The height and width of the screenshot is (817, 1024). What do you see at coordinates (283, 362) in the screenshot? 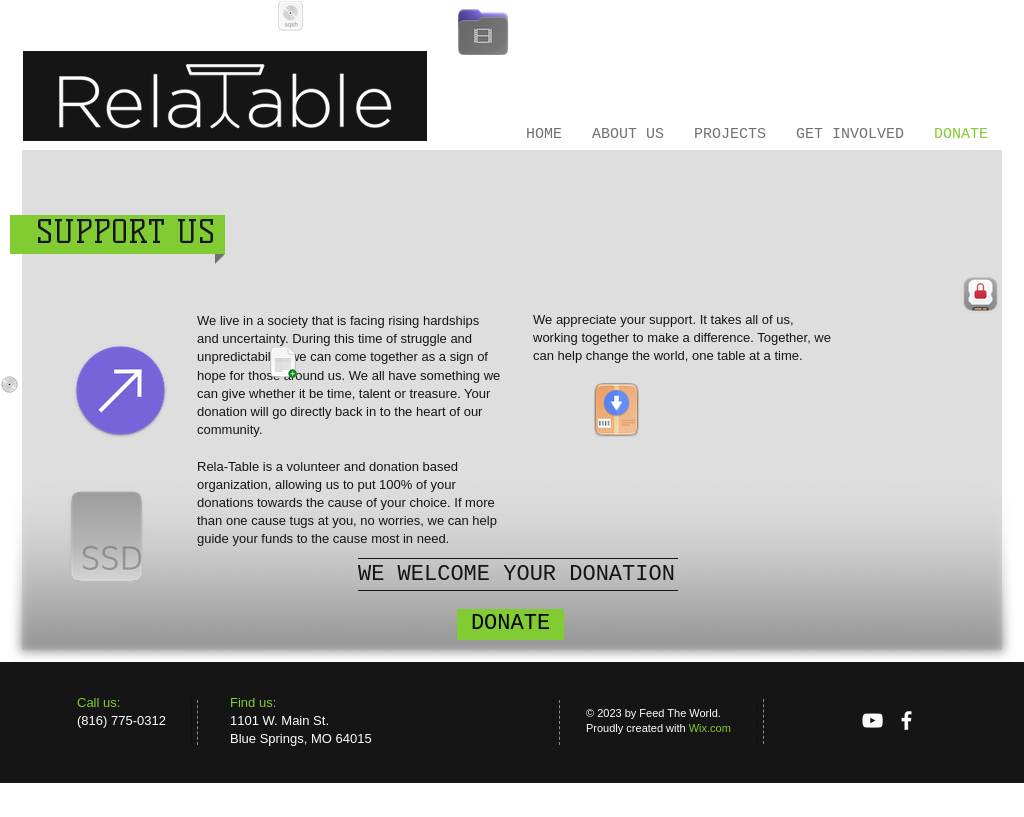
I see `create a new document` at bounding box center [283, 362].